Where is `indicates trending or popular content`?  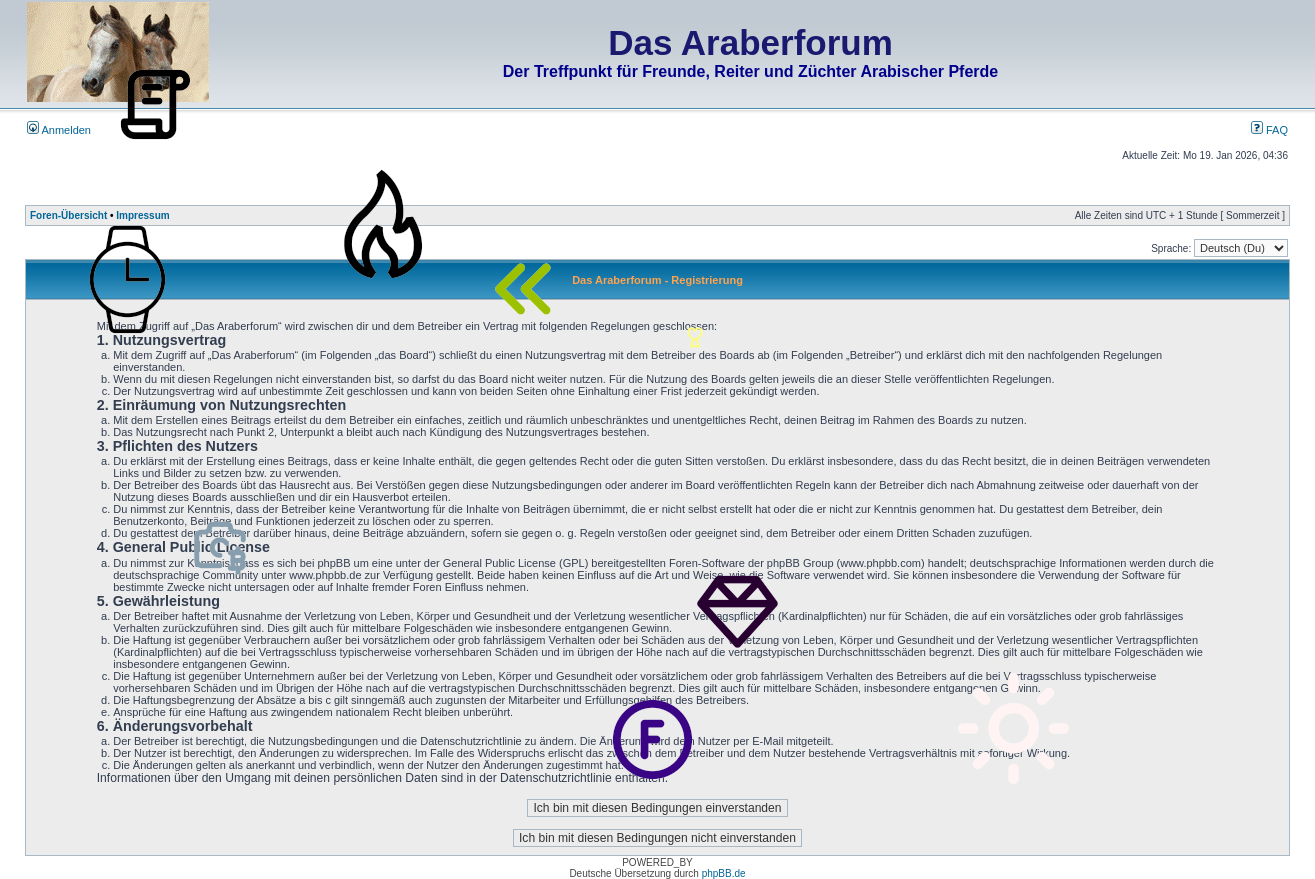 indicates trending or popular content is located at coordinates (383, 224).